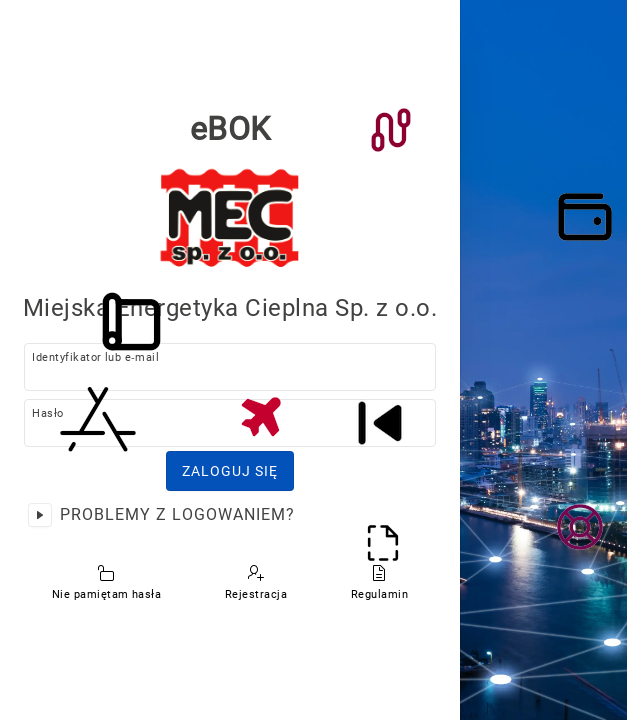 This screenshot has width=627, height=720. I want to click on open the app store, so click(98, 422).